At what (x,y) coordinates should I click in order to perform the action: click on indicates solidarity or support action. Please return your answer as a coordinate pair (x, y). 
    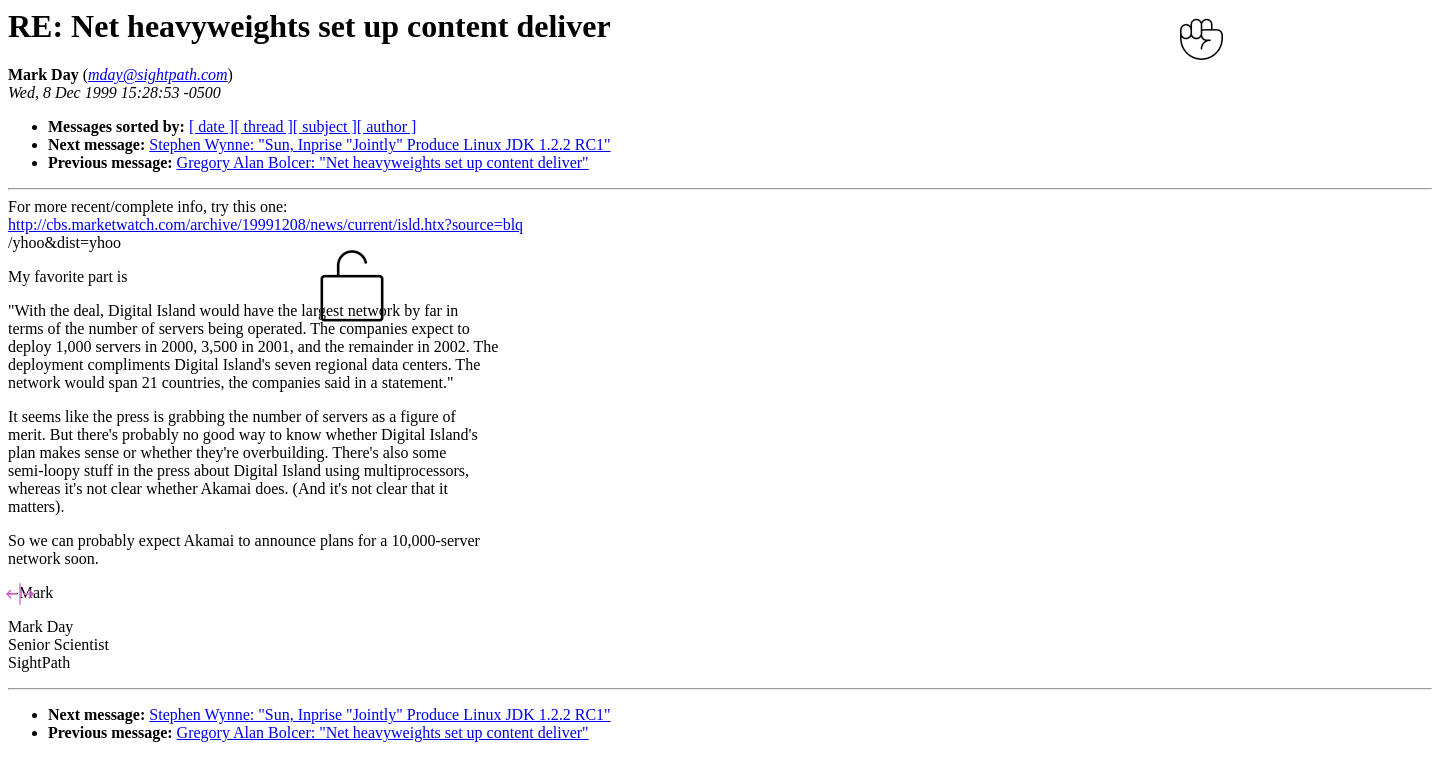
    Looking at the image, I should click on (1201, 38).